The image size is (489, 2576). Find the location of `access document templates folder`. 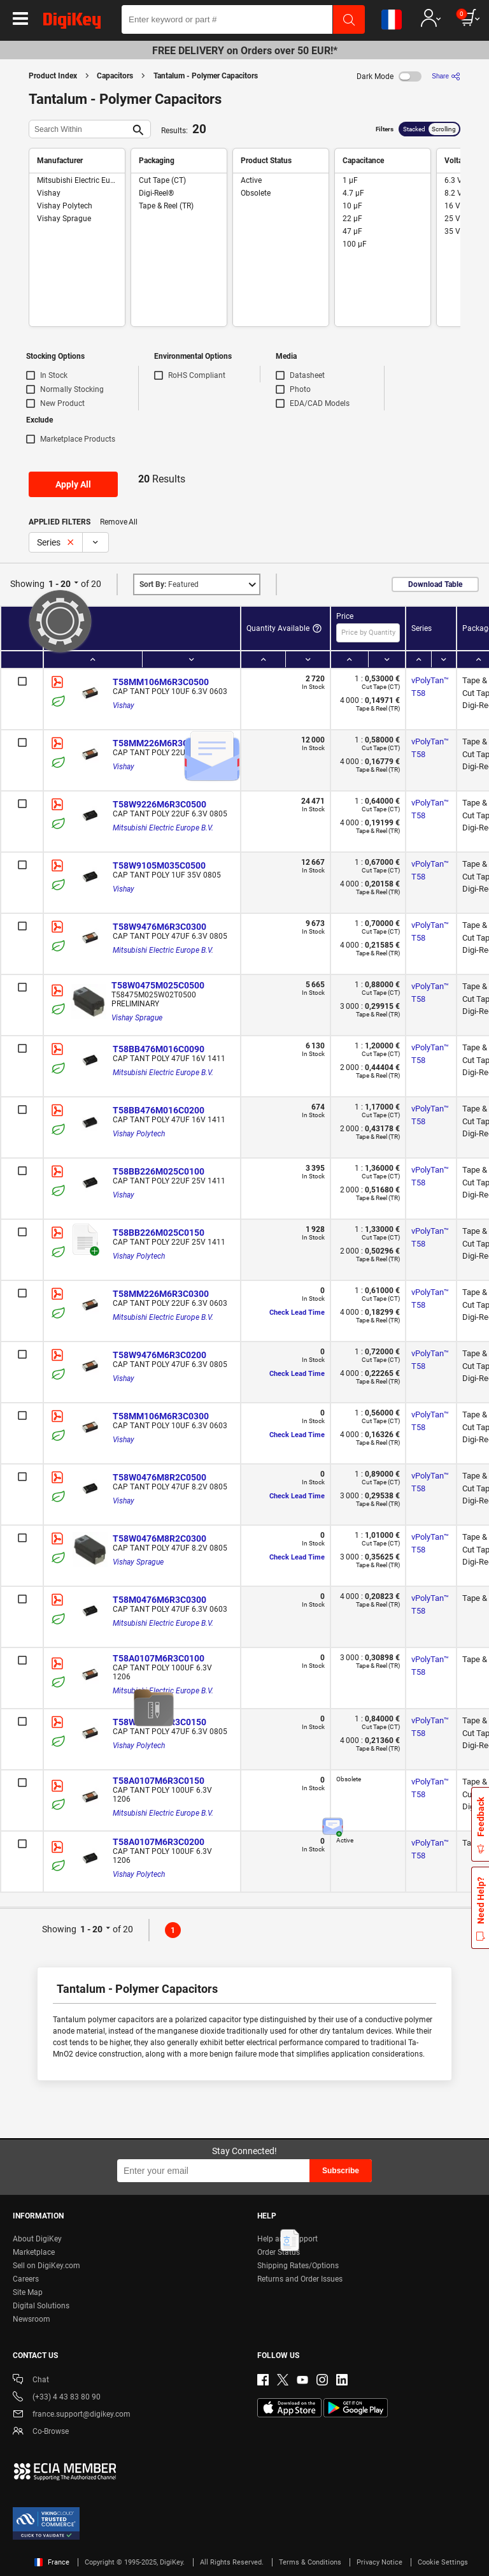

access document templates folder is located at coordinates (153, 1707).